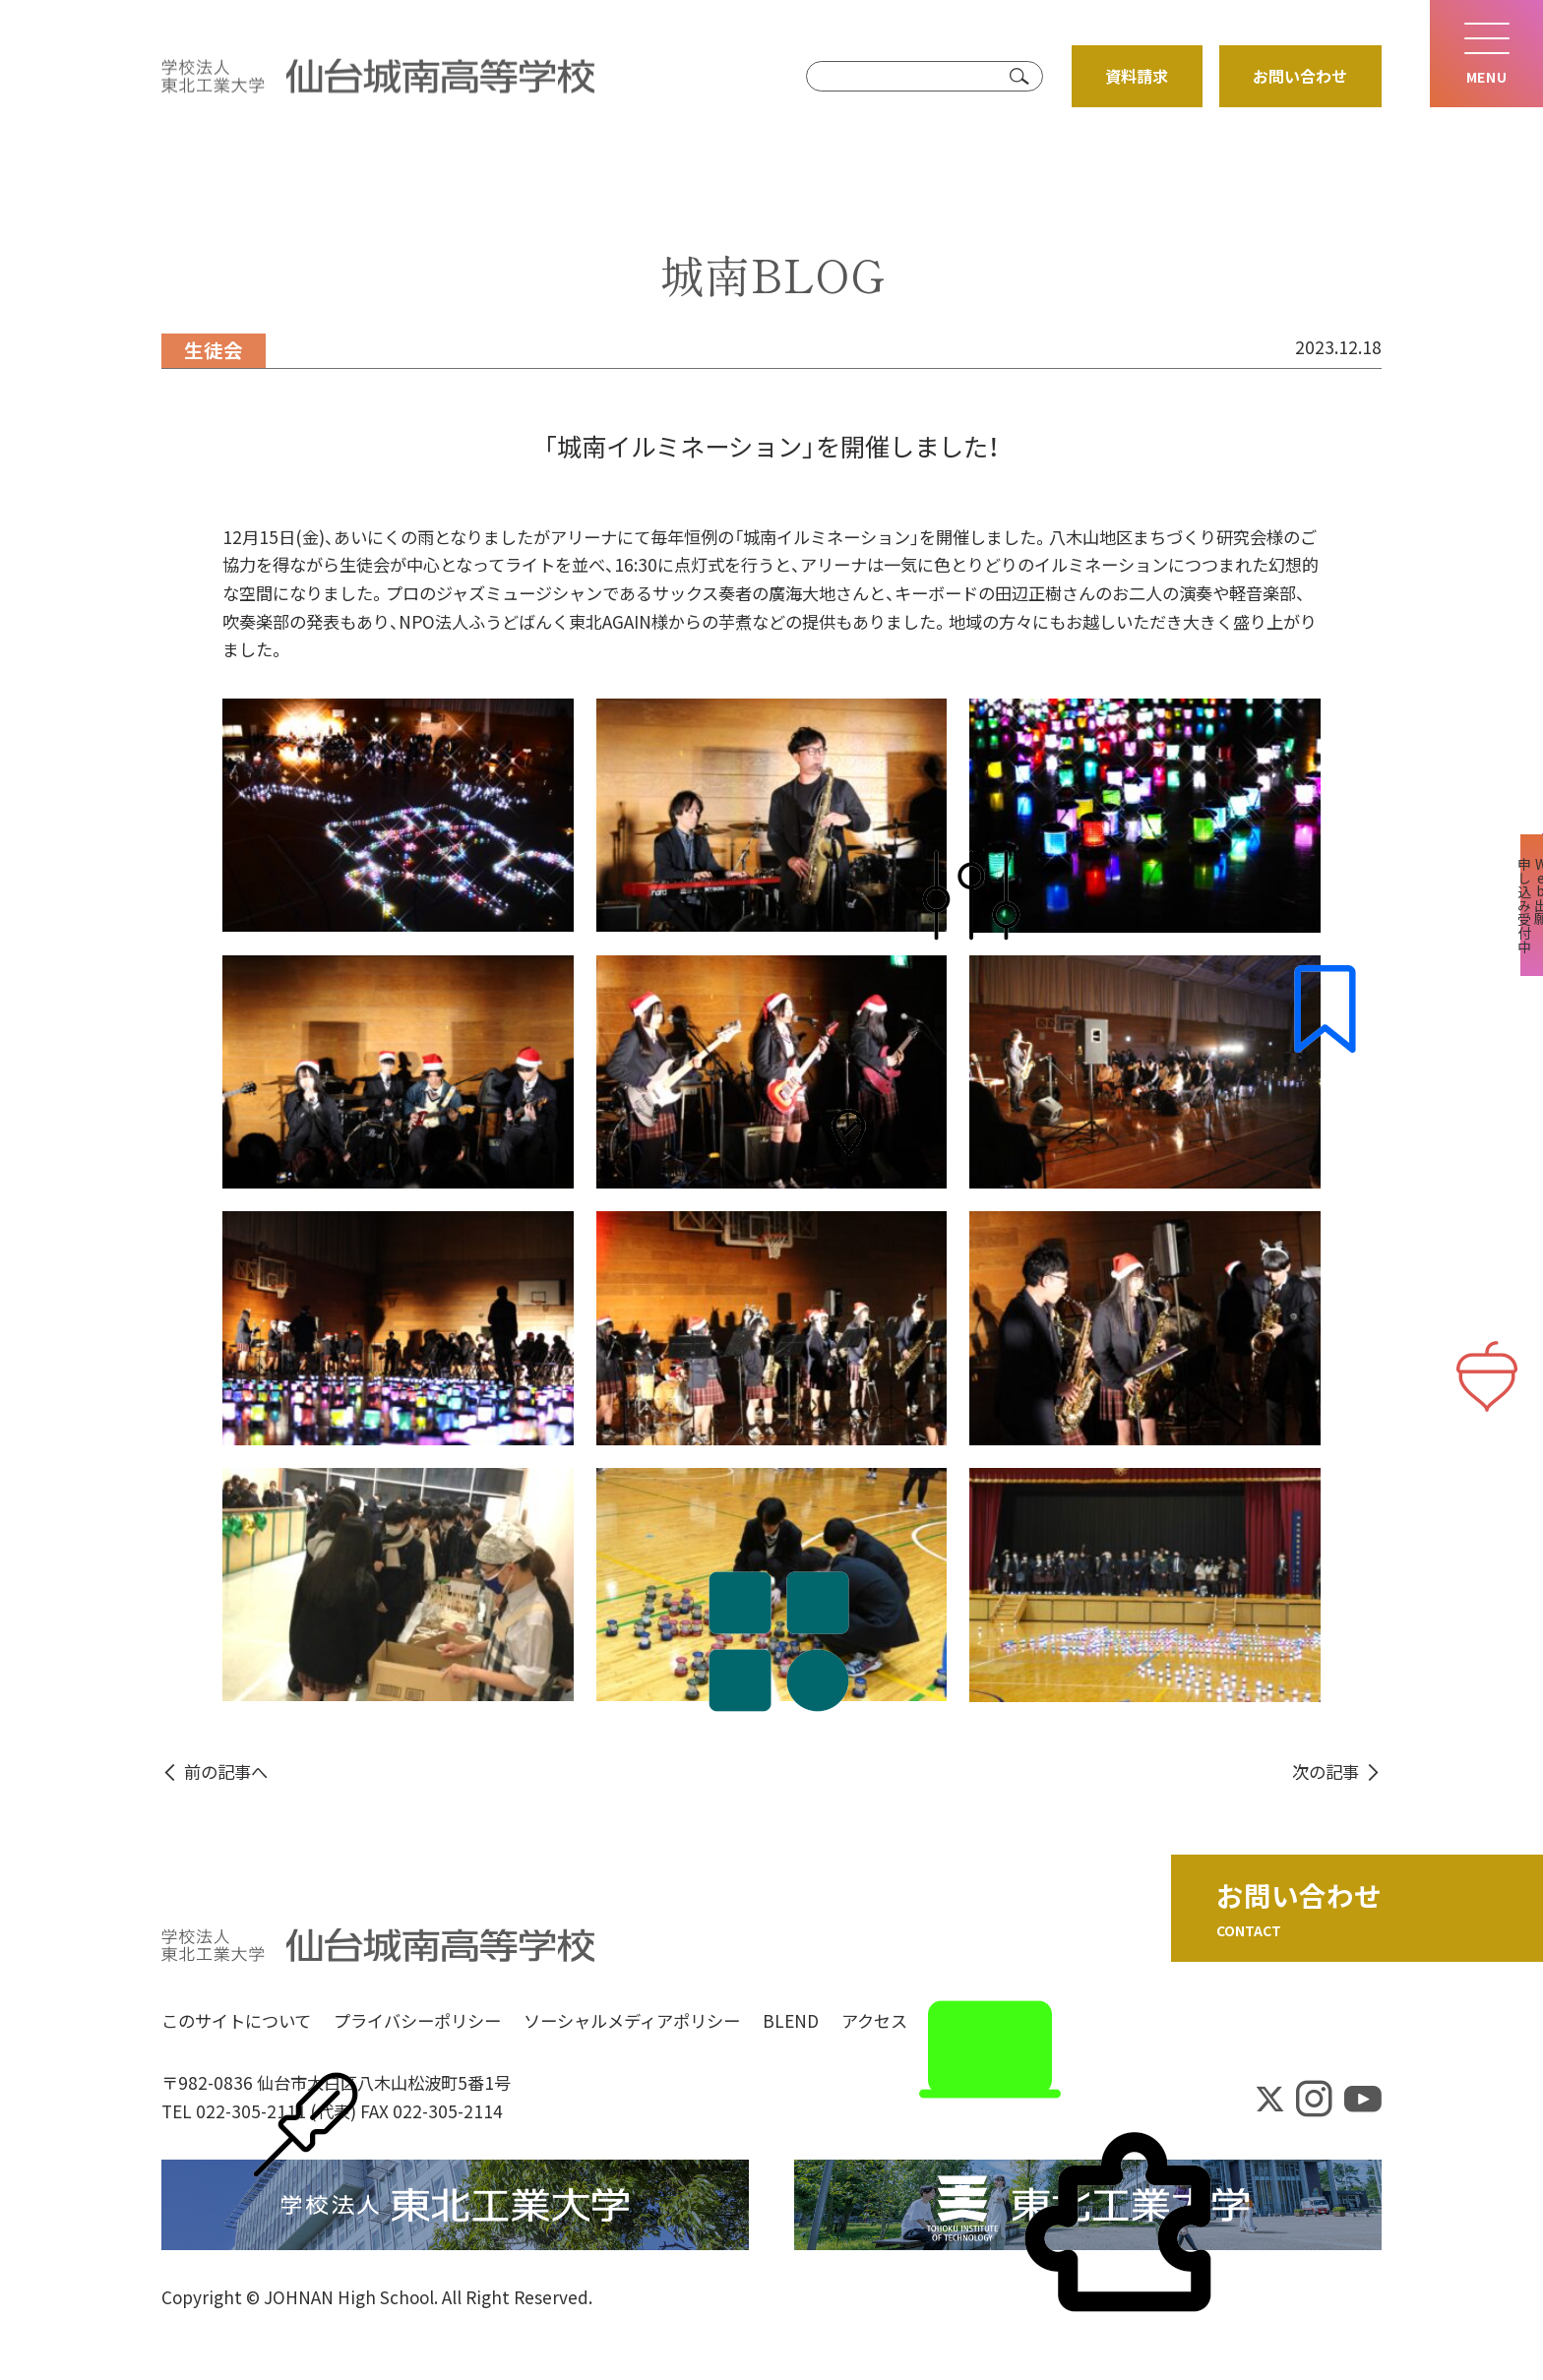  What do you see at coordinates (1487, 1376) in the screenshot?
I see `nature or outdoors category indicator` at bounding box center [1487, 1376].